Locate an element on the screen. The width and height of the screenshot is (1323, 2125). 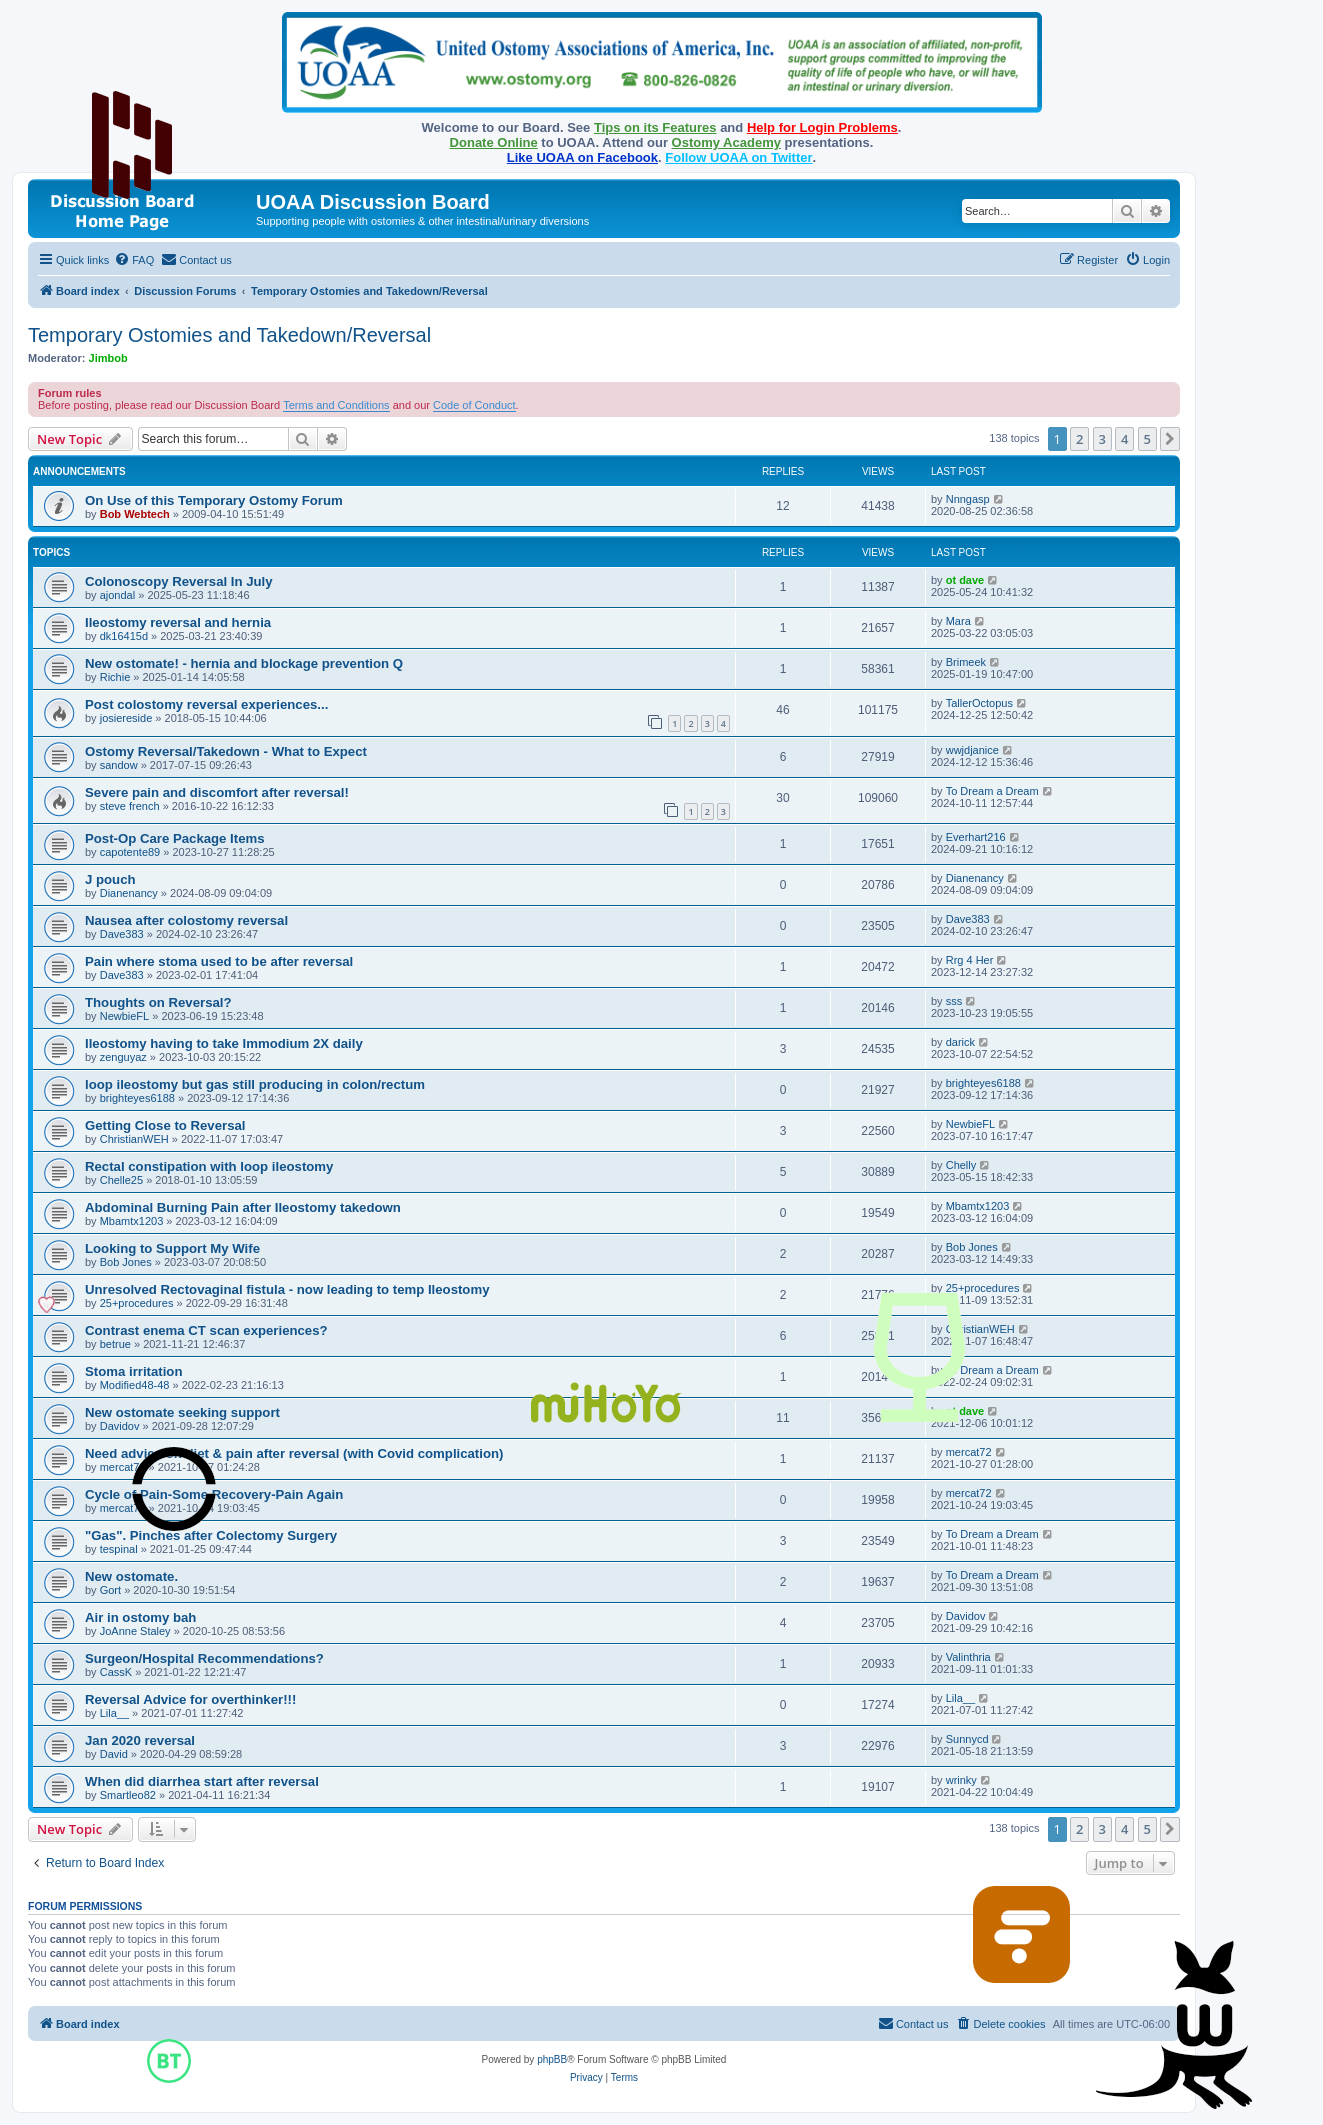
visit miHoYo's official website or portal is located at coordinates (606, 1402).